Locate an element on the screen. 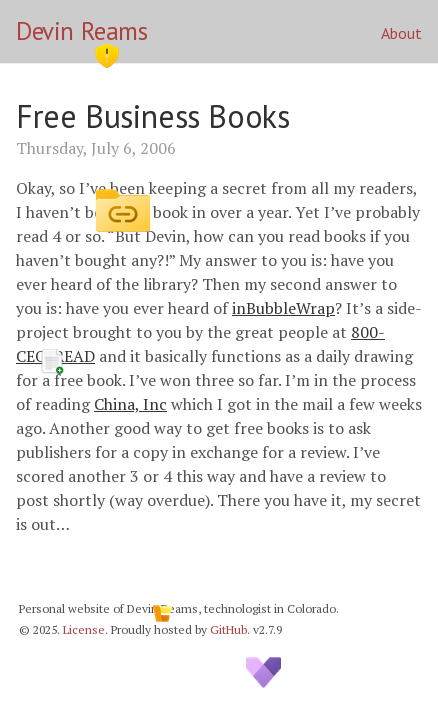  create a new document is located at coordinates (52, 361).